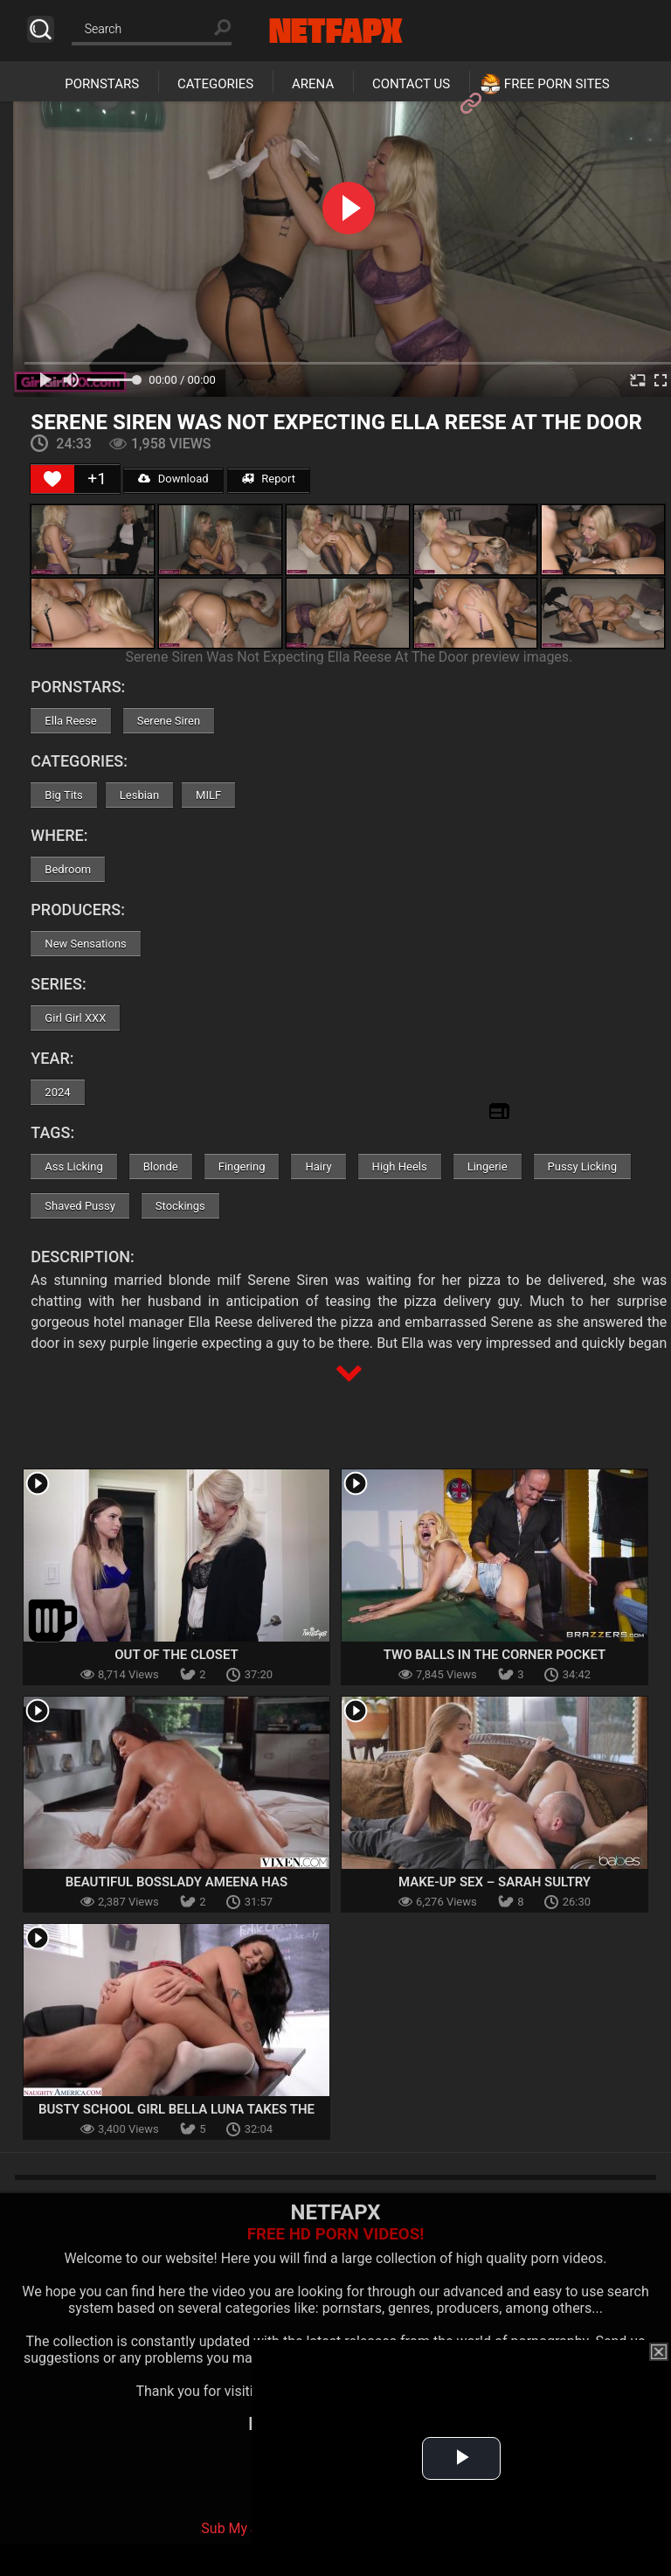 This screenshot has width=671, height=2576. What do you see at coordinates (499, 1111) in the screenshot?
I see `open web browser` at bounding box center [499, 1111].